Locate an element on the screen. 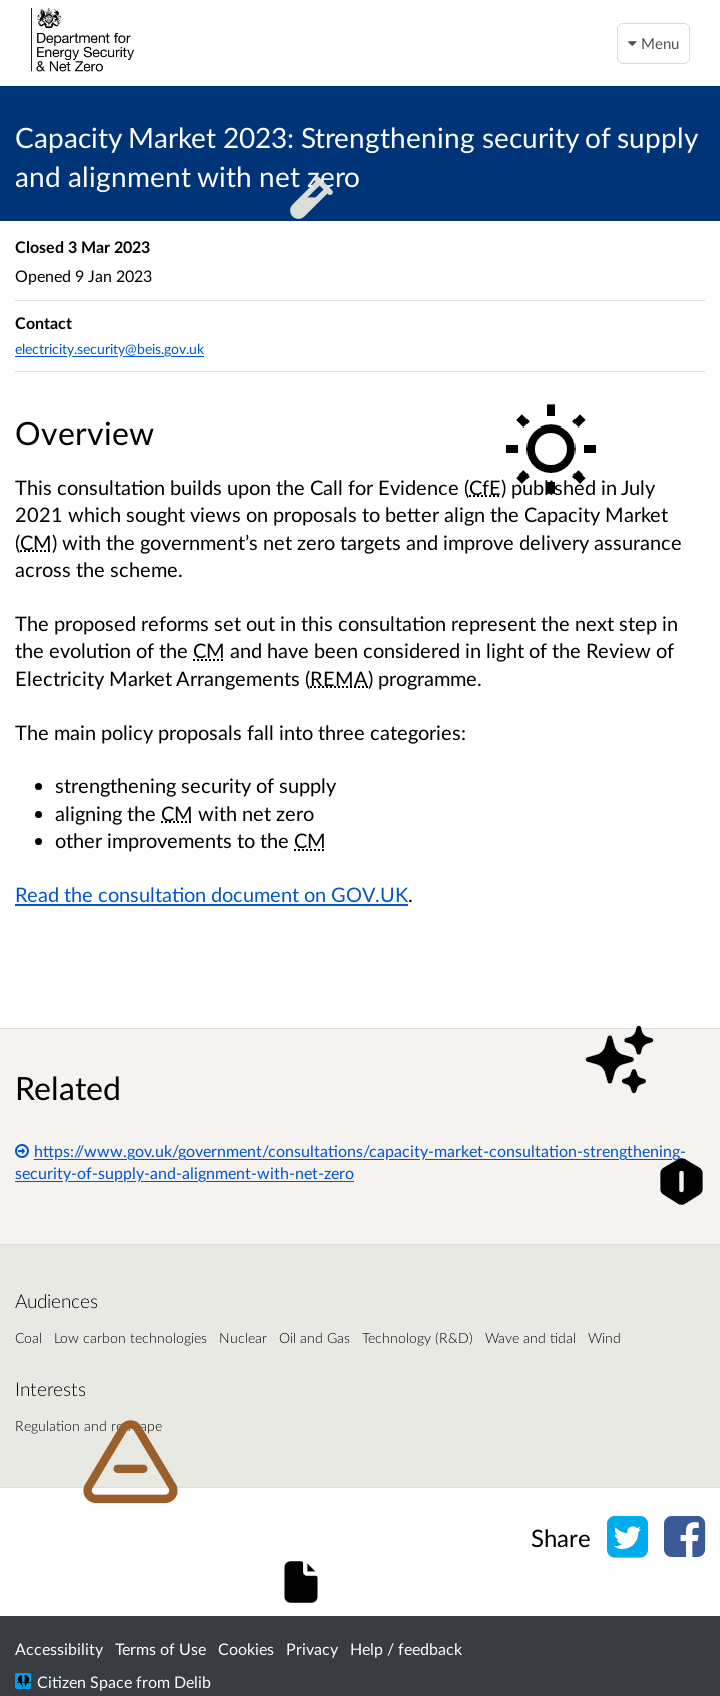 Image resolution: width=720 pixels, height=1696 pixels. view lab results or test samples is located at coordinates (311, 197).